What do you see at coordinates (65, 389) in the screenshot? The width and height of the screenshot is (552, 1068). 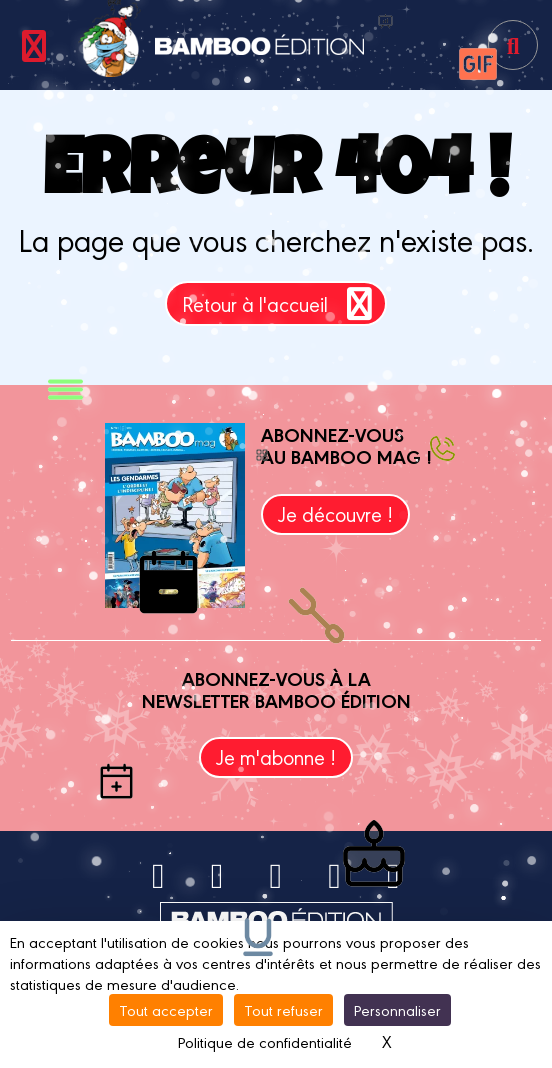 I see `open navigation menu` at bounding box center [65, 389].